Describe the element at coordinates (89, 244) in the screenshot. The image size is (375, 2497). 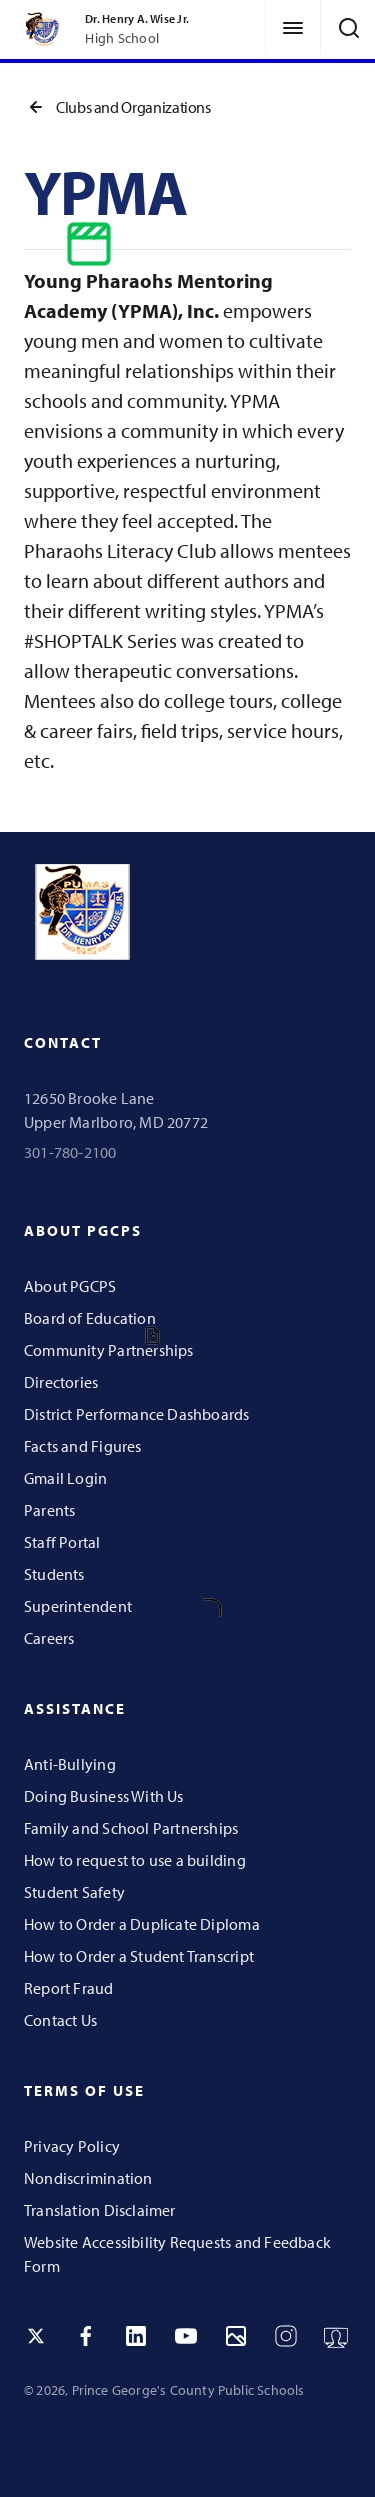
I see `freeze the top row in a spreadsheet` at that location.